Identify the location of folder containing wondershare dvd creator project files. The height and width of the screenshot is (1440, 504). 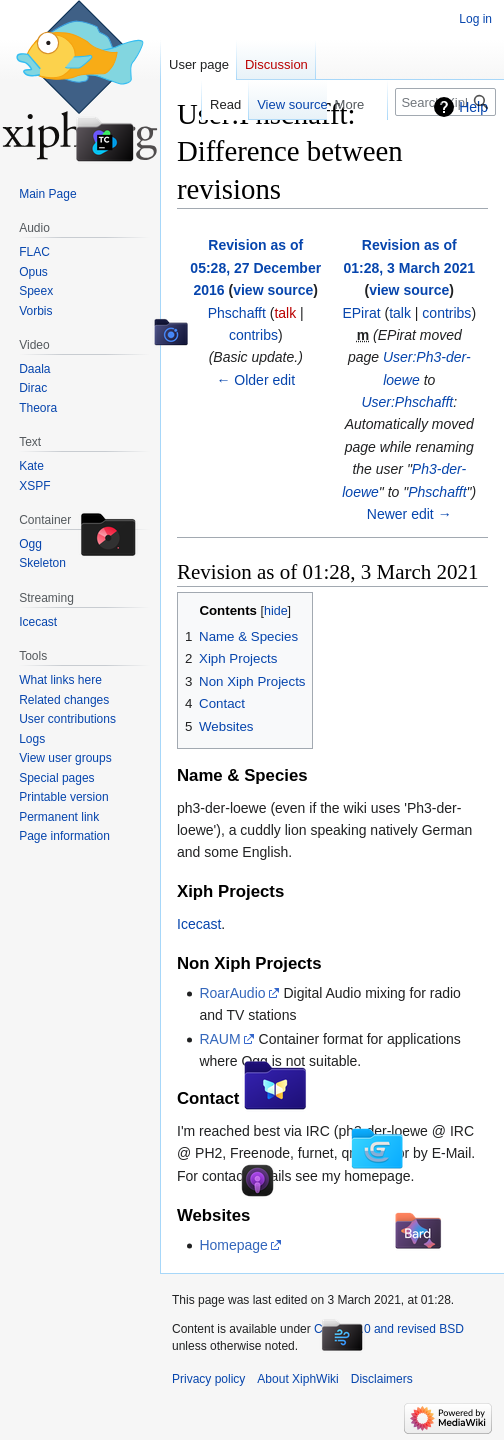
(108, 536).